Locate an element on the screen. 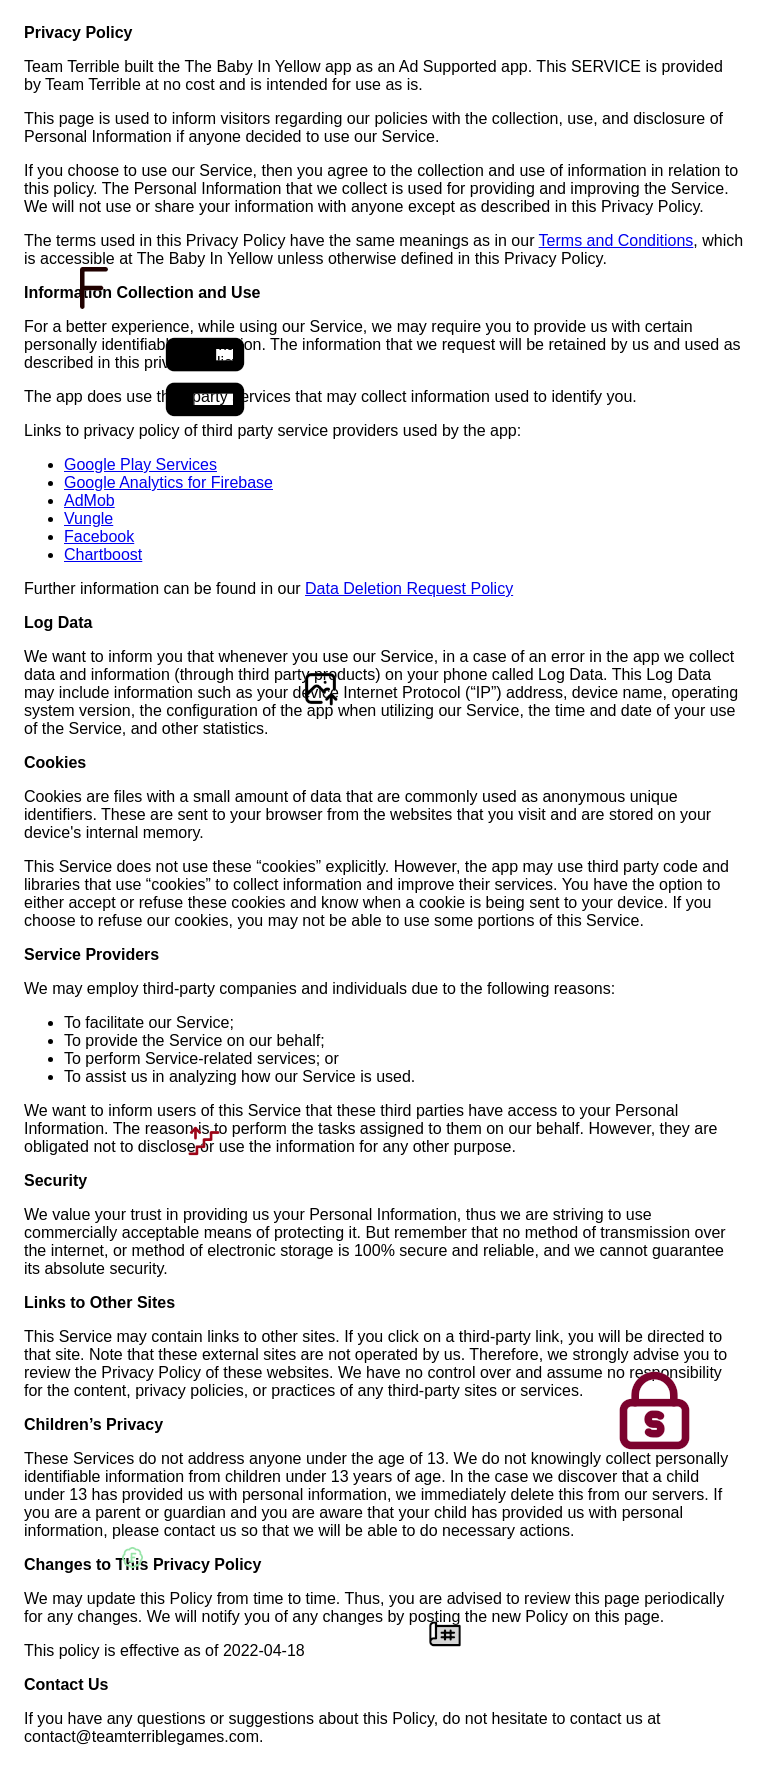 This screenshot has height=1786, width=768. go up to the next floor is located at coordinates (204, 1141).